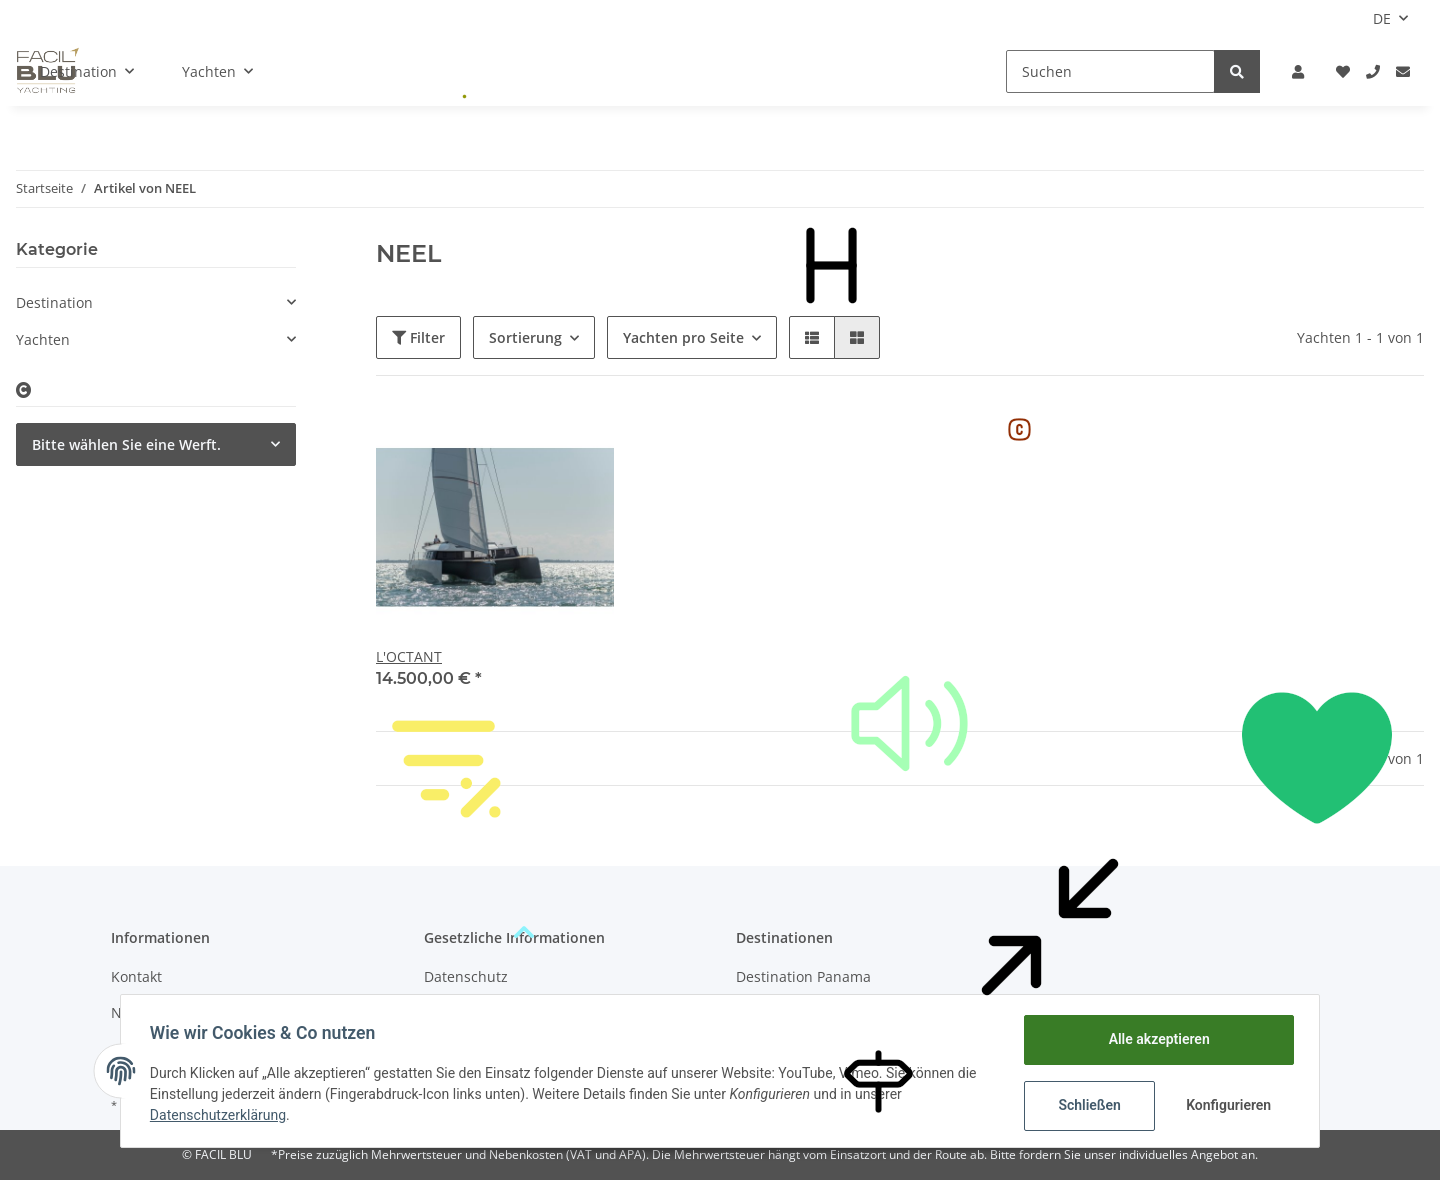 The width and height of the screenshot is (1440, 1180). What do you see at coordinates (443, 760) in the screenshot?
I see `filter items by discount or sale price` at bounding box center [443, 760].